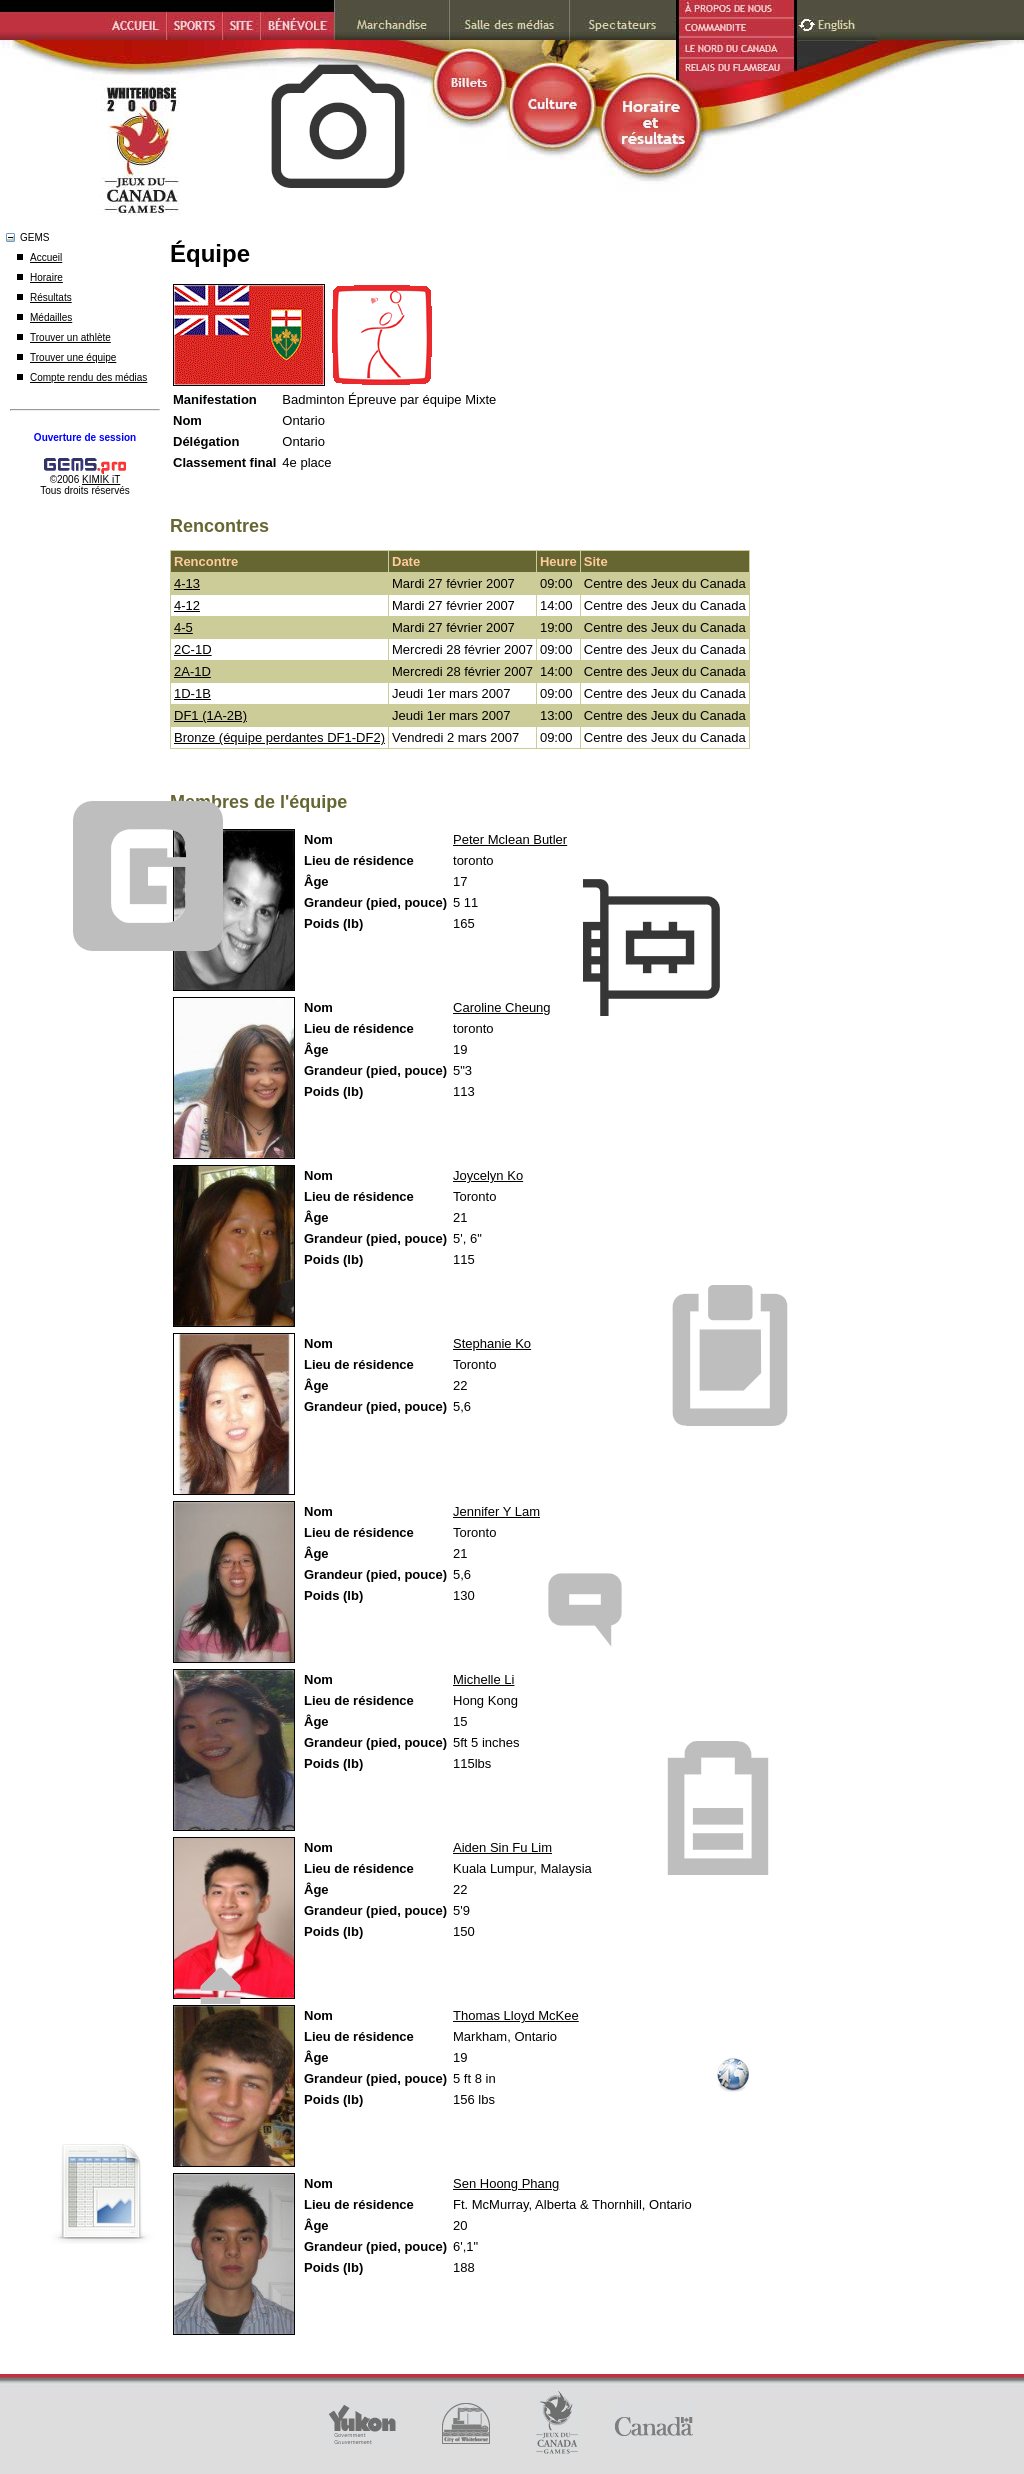  I want to click on open a spreadsheet file, so click(103, 2191).